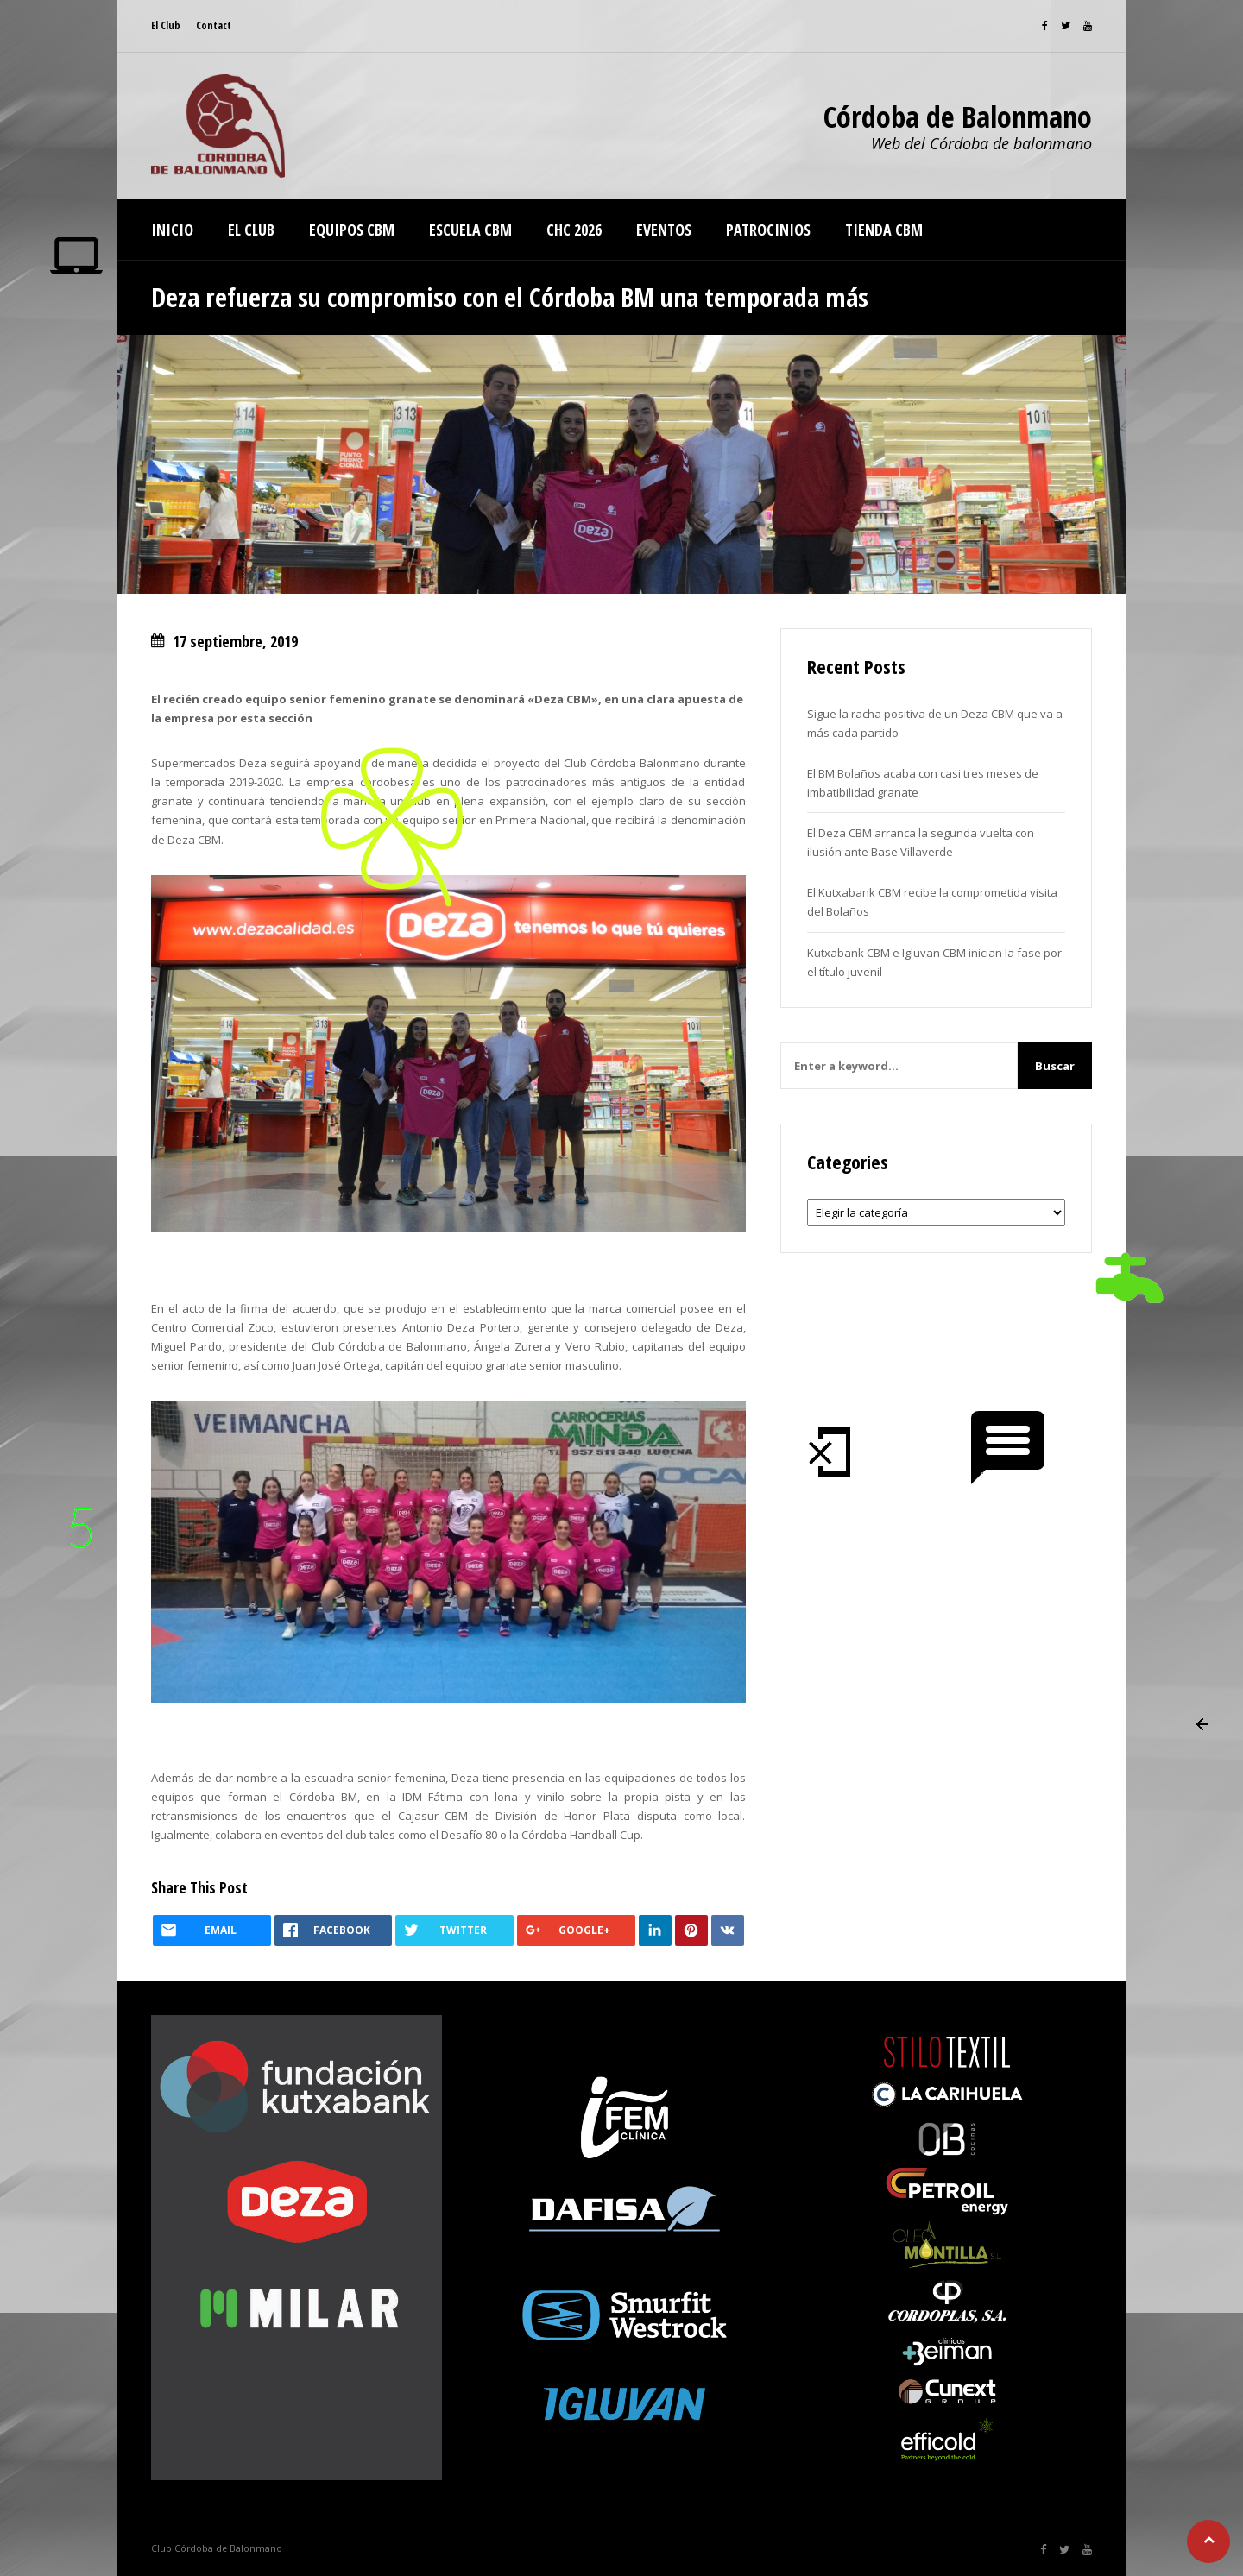 This screenshot has width=1243, height=2576. What do you see at coordinates (81, 1527) in the screenshot?
I see `indicates the number five in a list or sequence` at bounding box center [81, 1527].